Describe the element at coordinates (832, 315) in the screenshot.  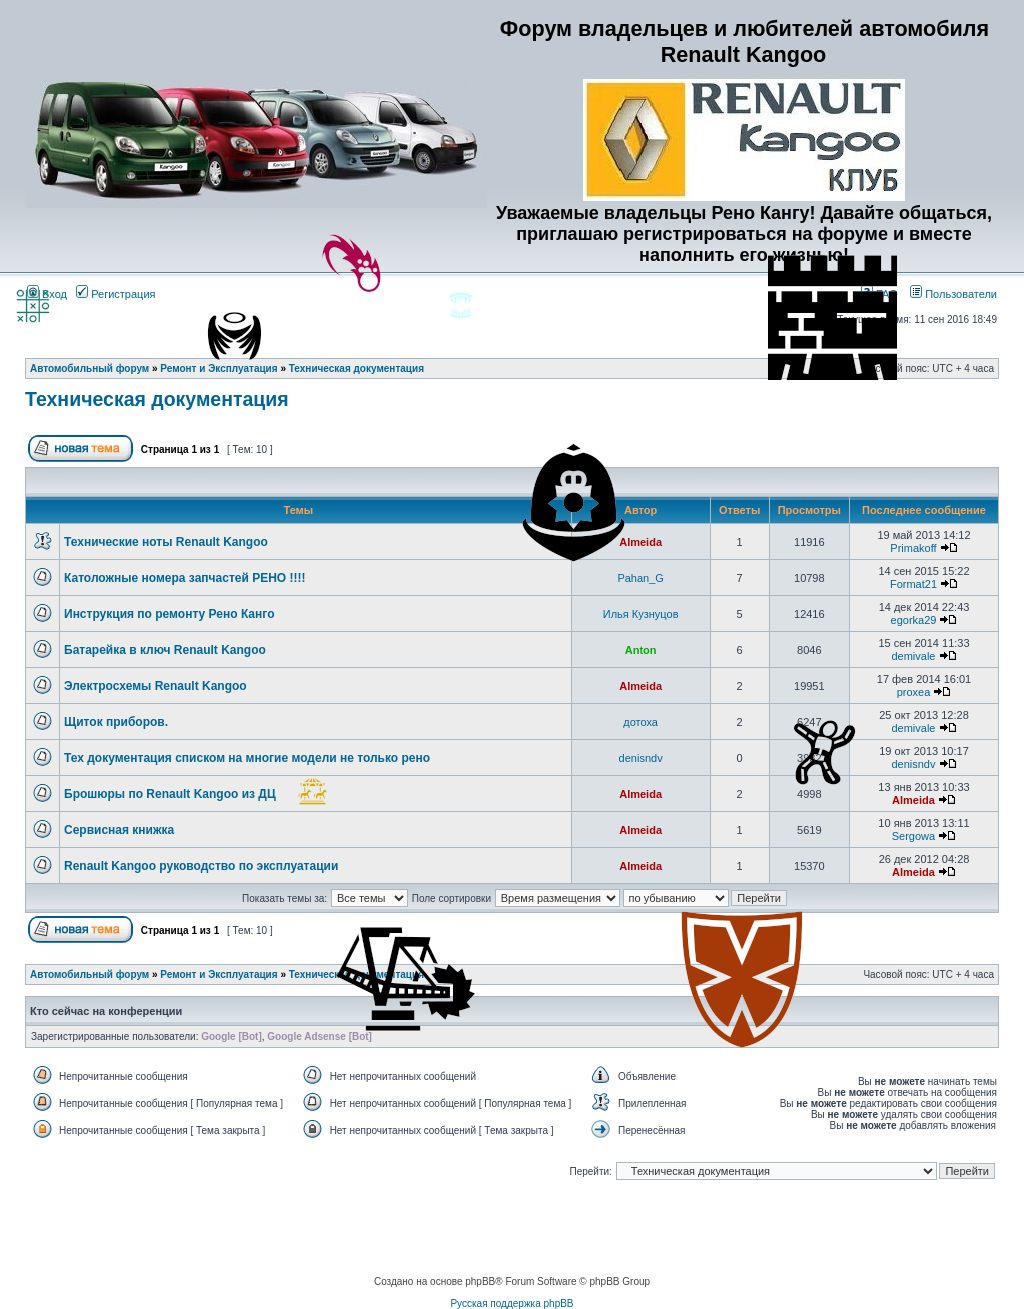
I see `build or upgrade defensive fortifications` at that location.